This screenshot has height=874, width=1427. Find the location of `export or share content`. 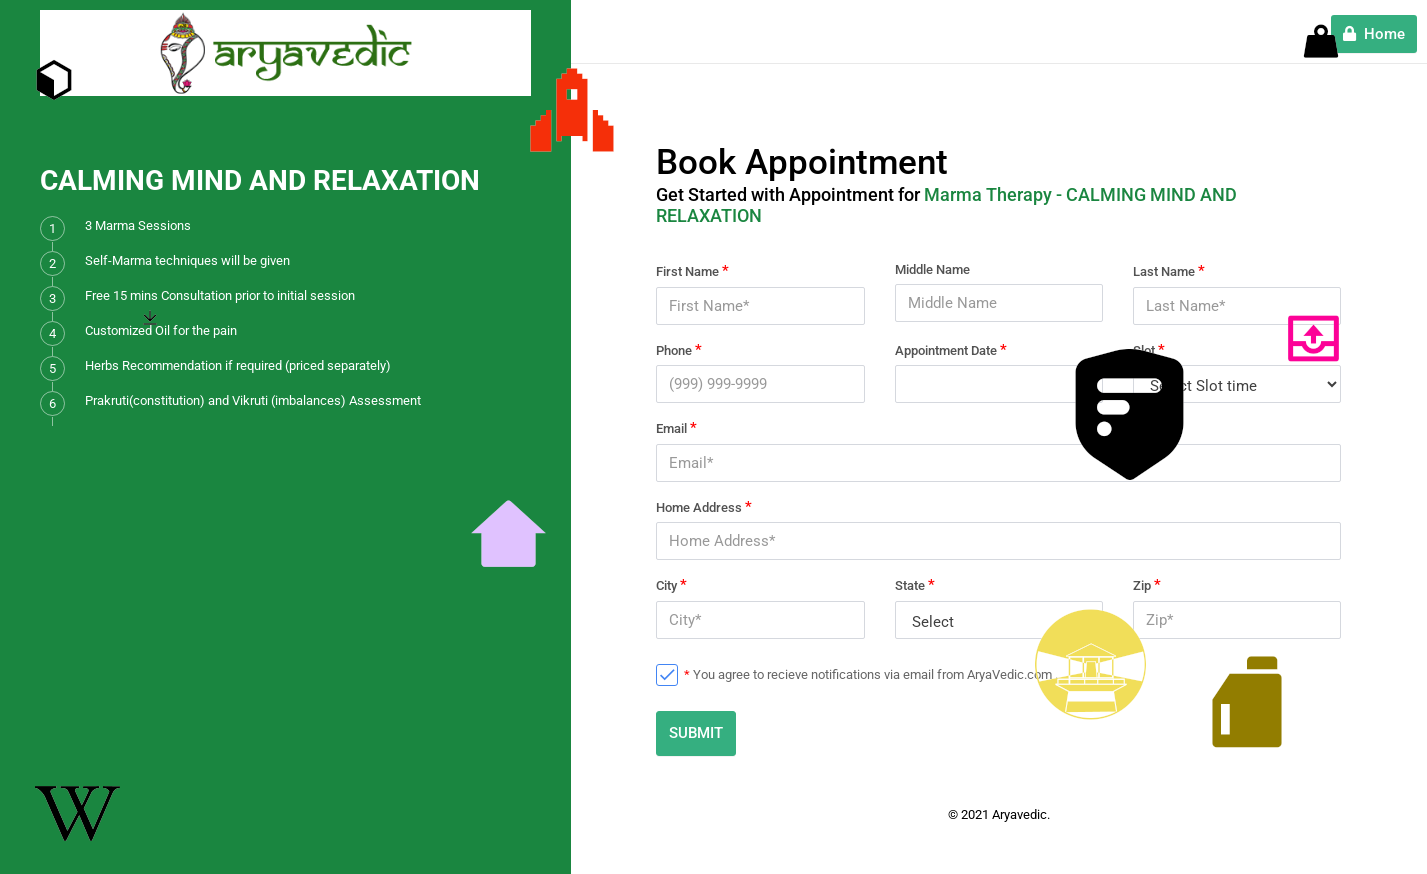

export or share content is located at coordinates (1313, 338).